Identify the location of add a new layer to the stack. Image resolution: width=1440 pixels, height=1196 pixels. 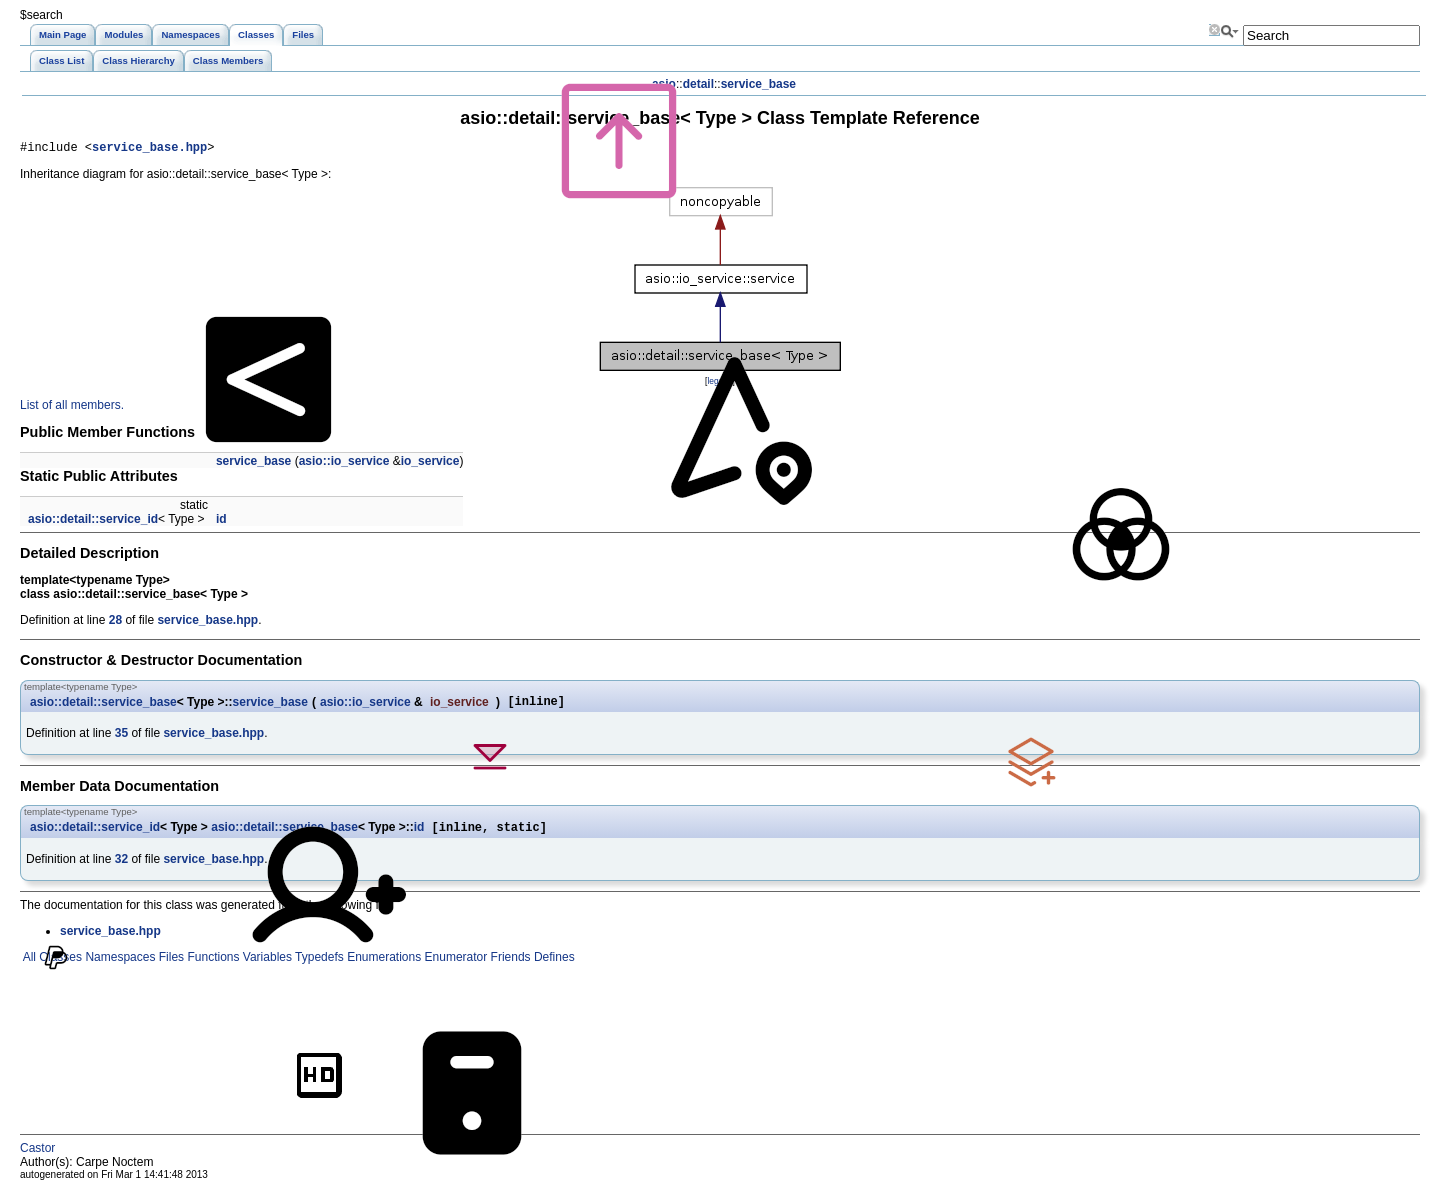
(1031, 762).